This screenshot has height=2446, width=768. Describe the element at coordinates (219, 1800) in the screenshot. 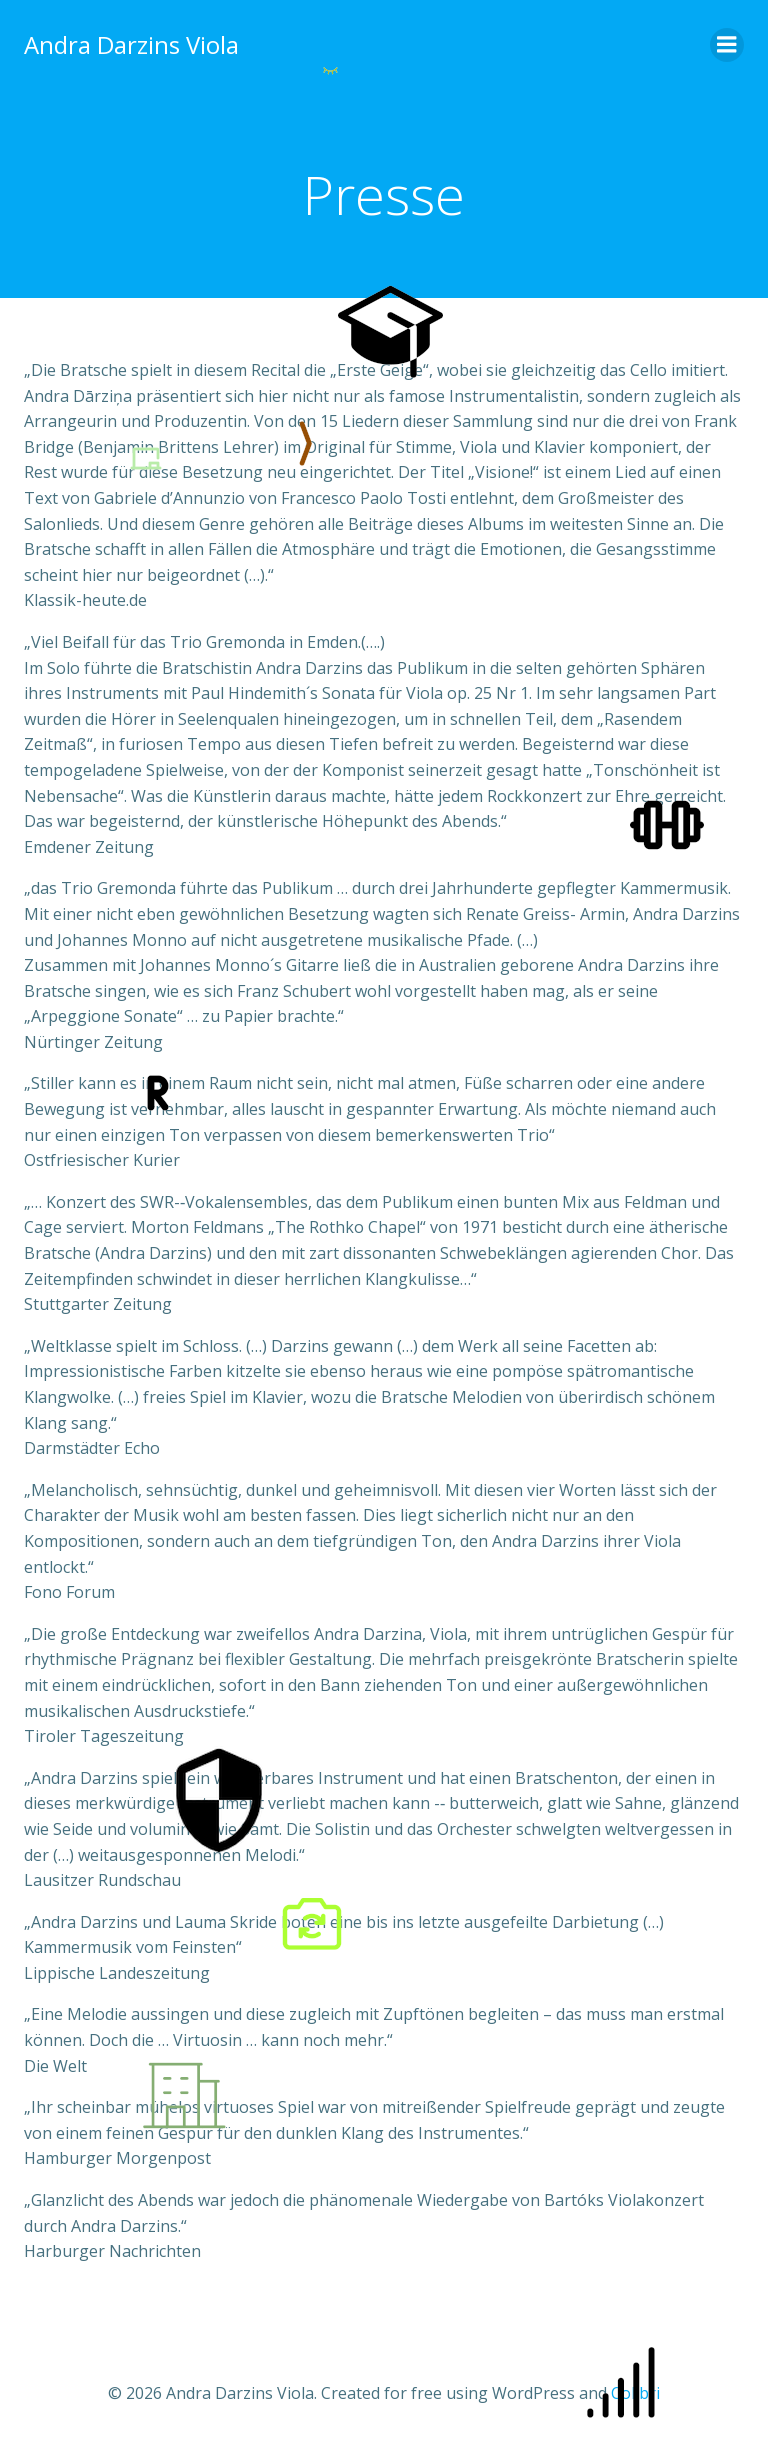

I see `access security settings` at that location.